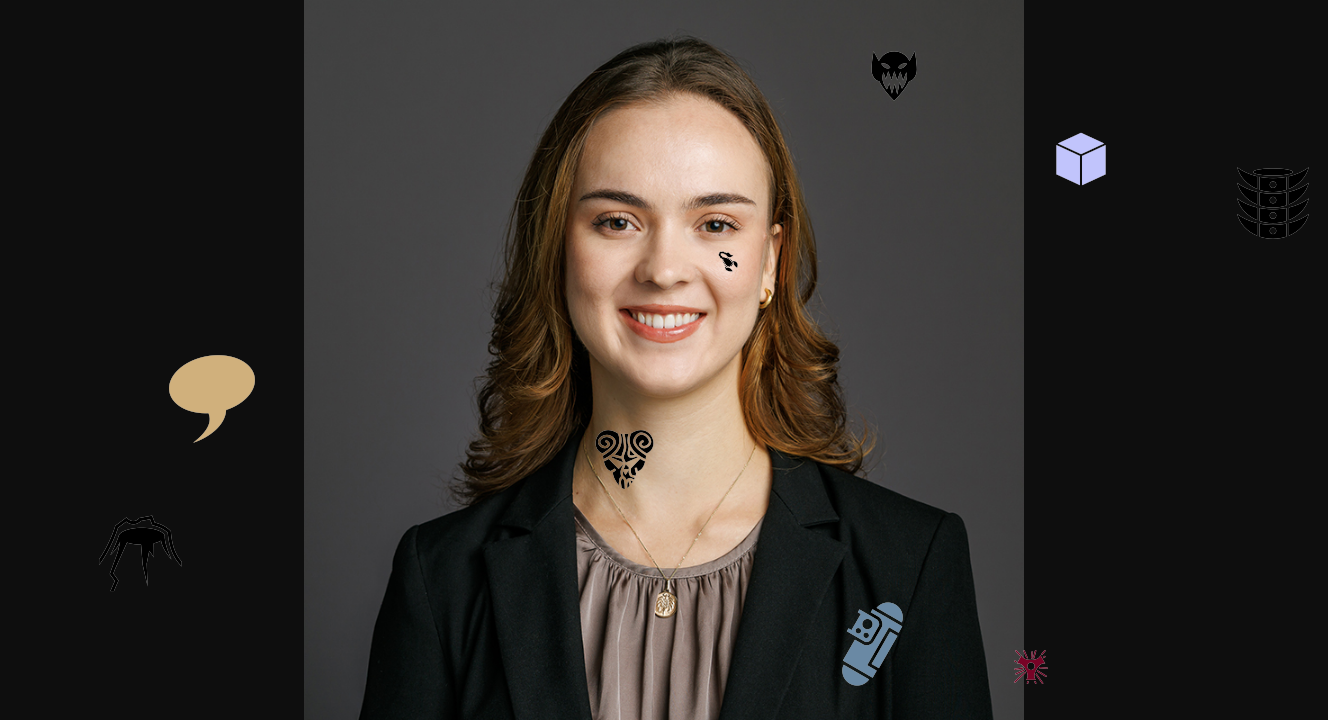 Image resolution: width=1328 pixels, height=720 pixels. I want to click on indicates a volcano or volcanic area on a map, so click(140, 549).